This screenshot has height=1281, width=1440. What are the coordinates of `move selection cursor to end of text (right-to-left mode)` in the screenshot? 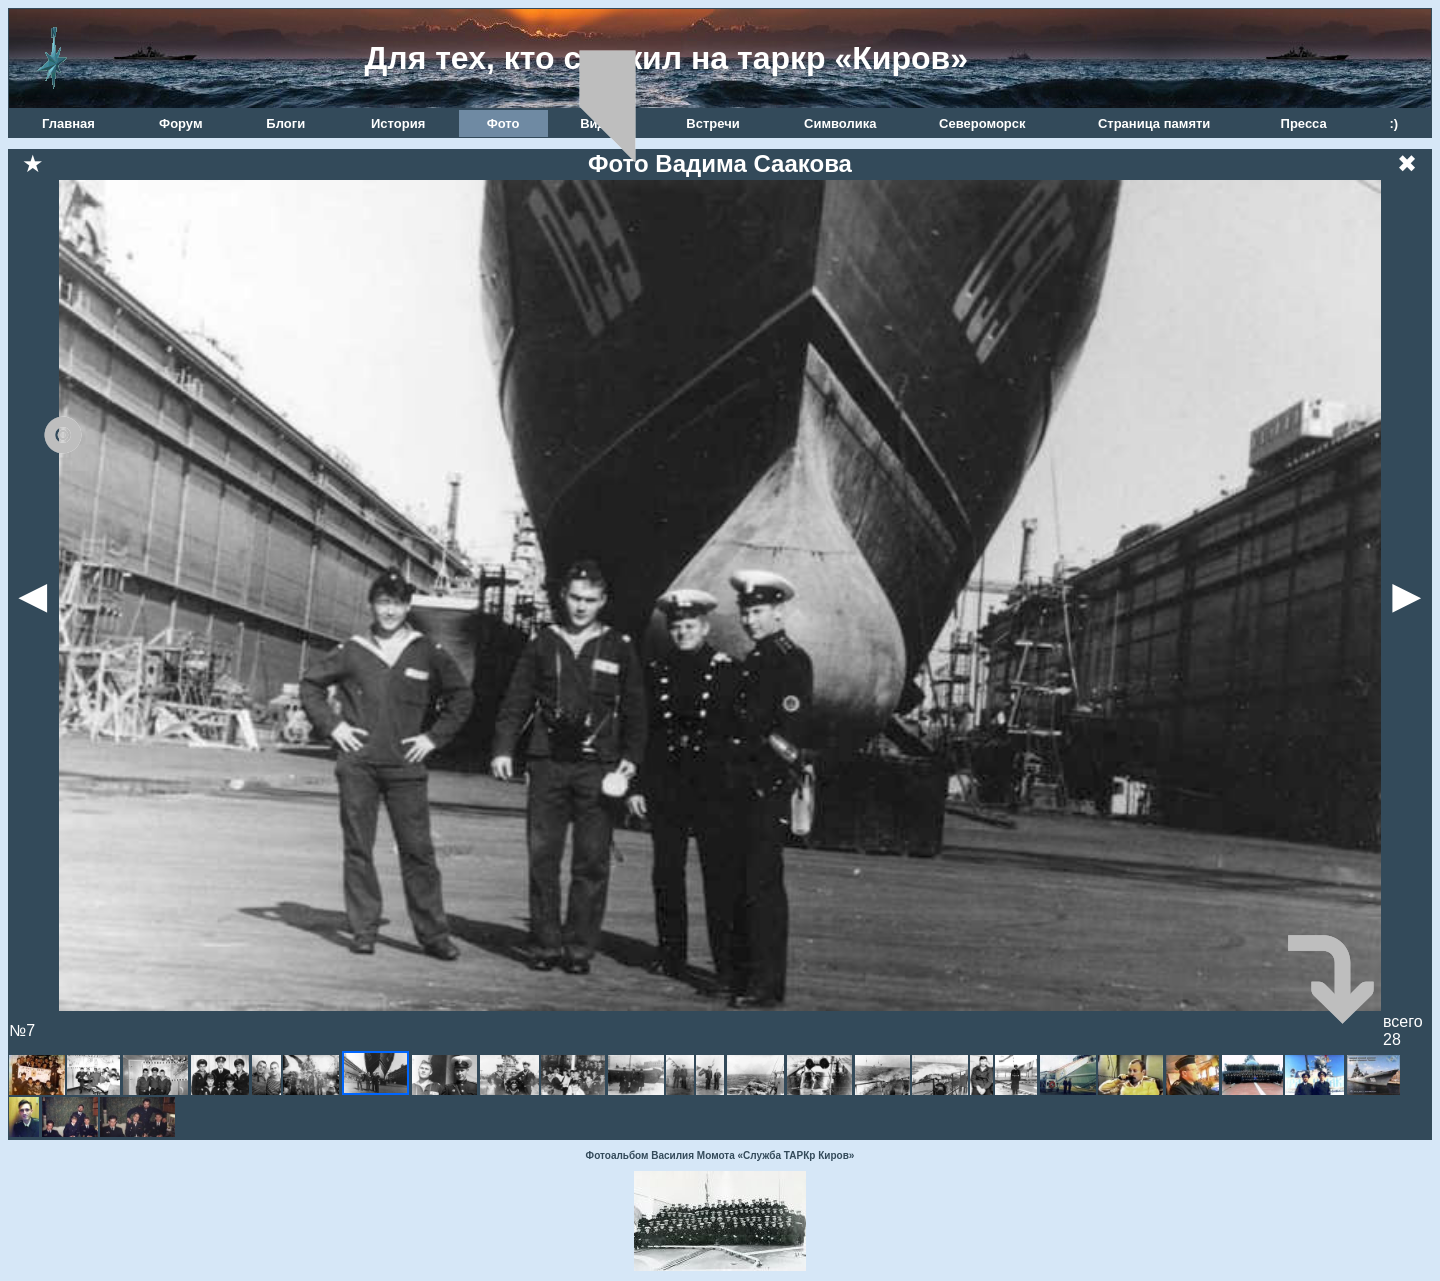 It's located at (607, 106).